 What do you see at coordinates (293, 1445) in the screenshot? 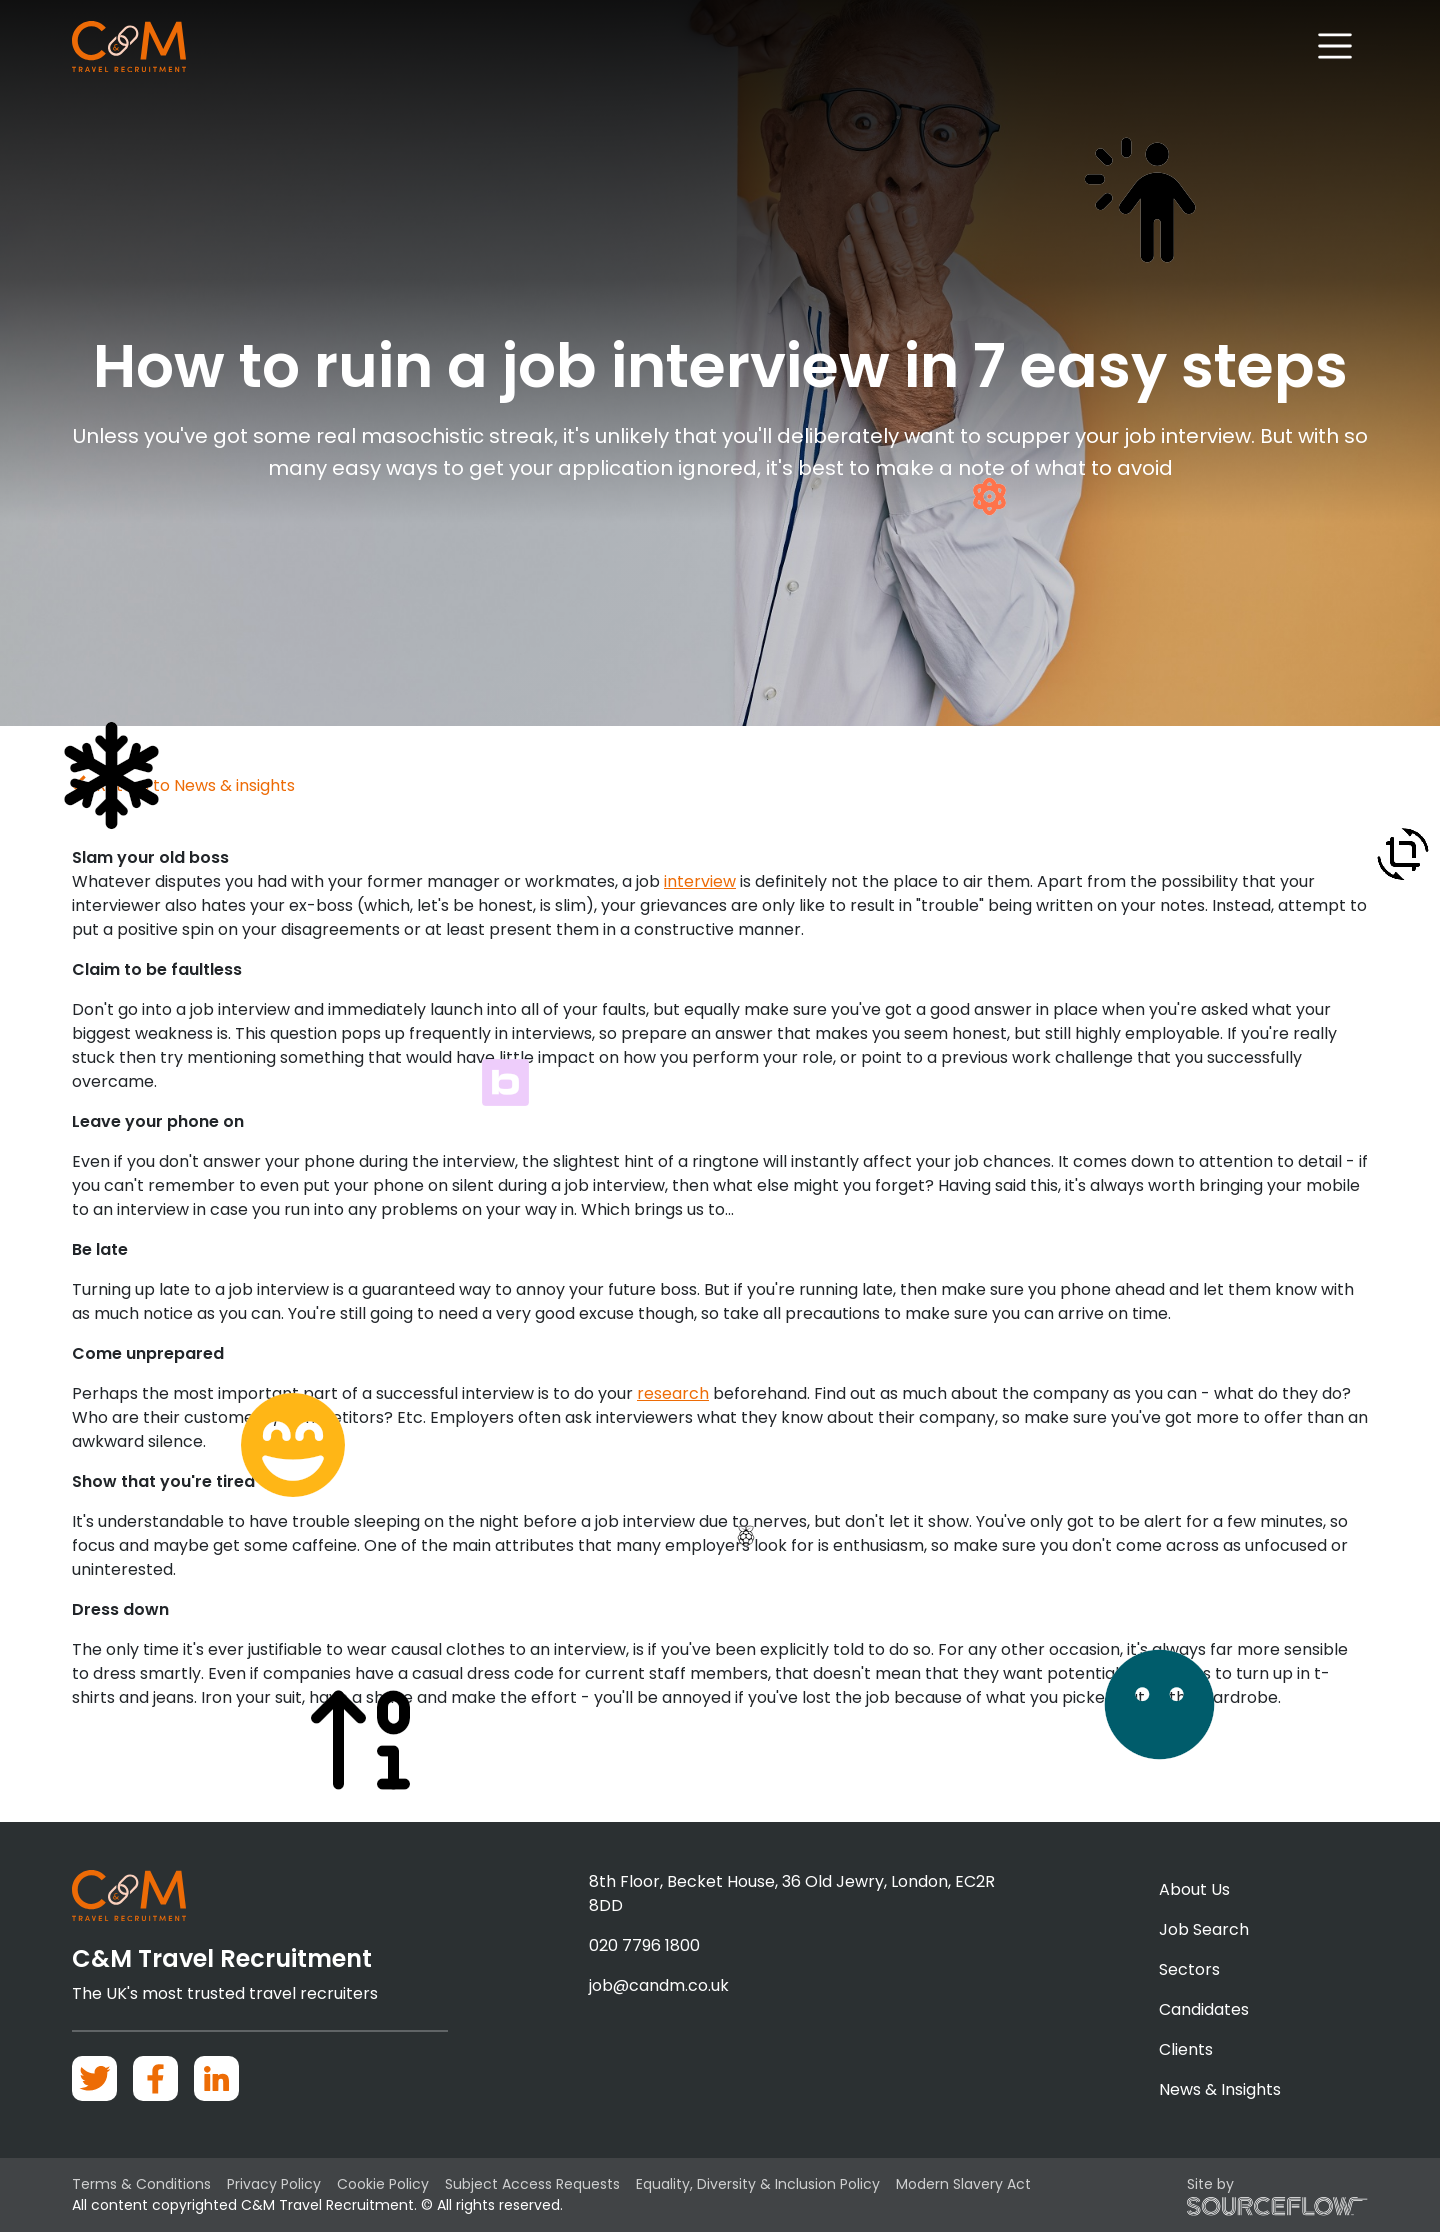
I see `add a happy reaction or emoji` at bounding box center [293, 1445].